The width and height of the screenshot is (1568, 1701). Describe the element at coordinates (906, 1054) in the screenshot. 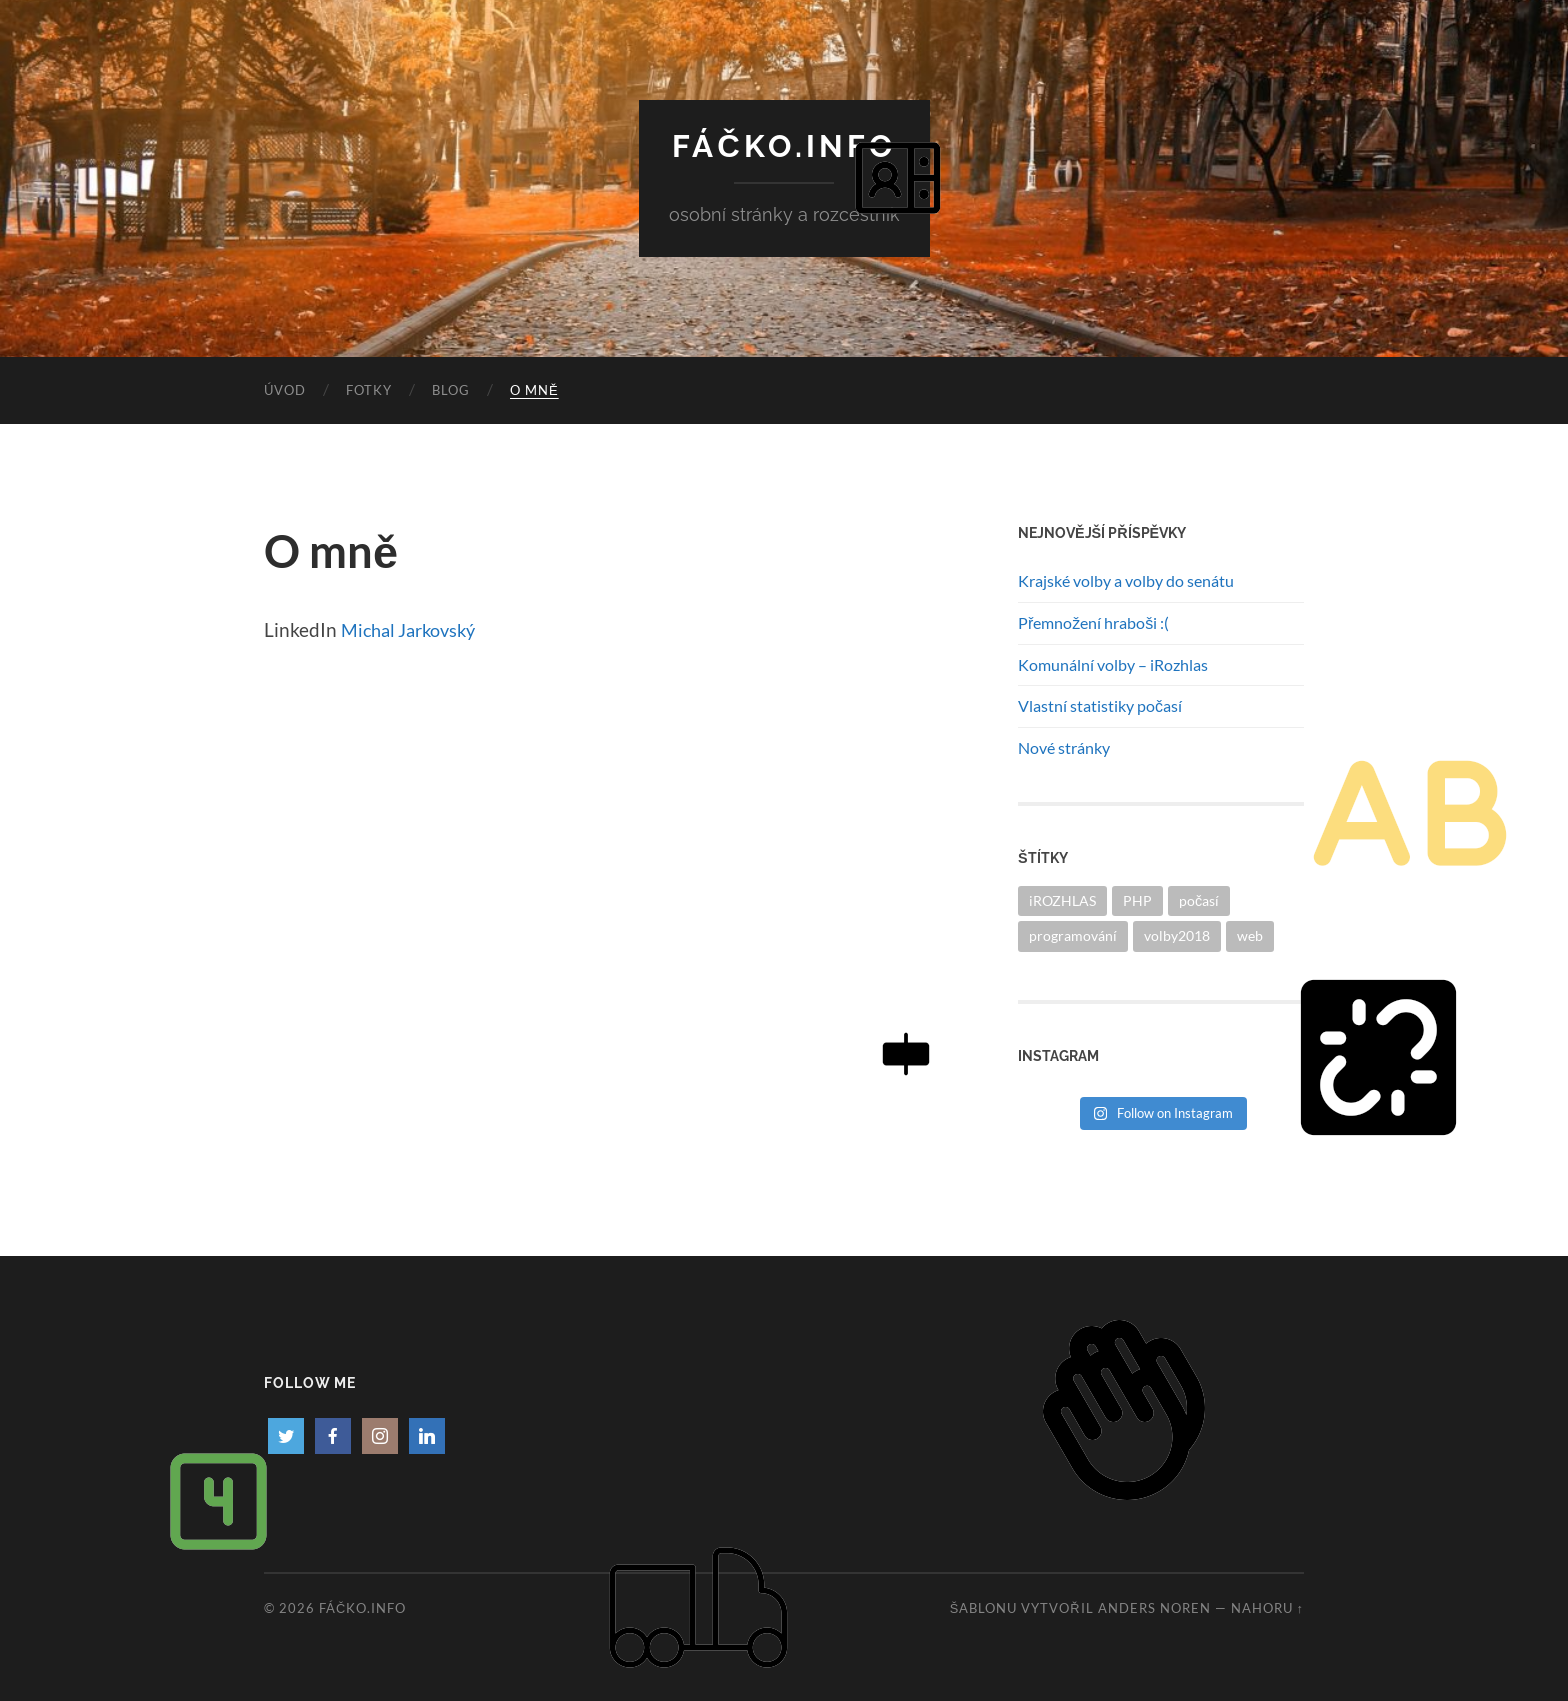

I see `center element horizontally` at that location.